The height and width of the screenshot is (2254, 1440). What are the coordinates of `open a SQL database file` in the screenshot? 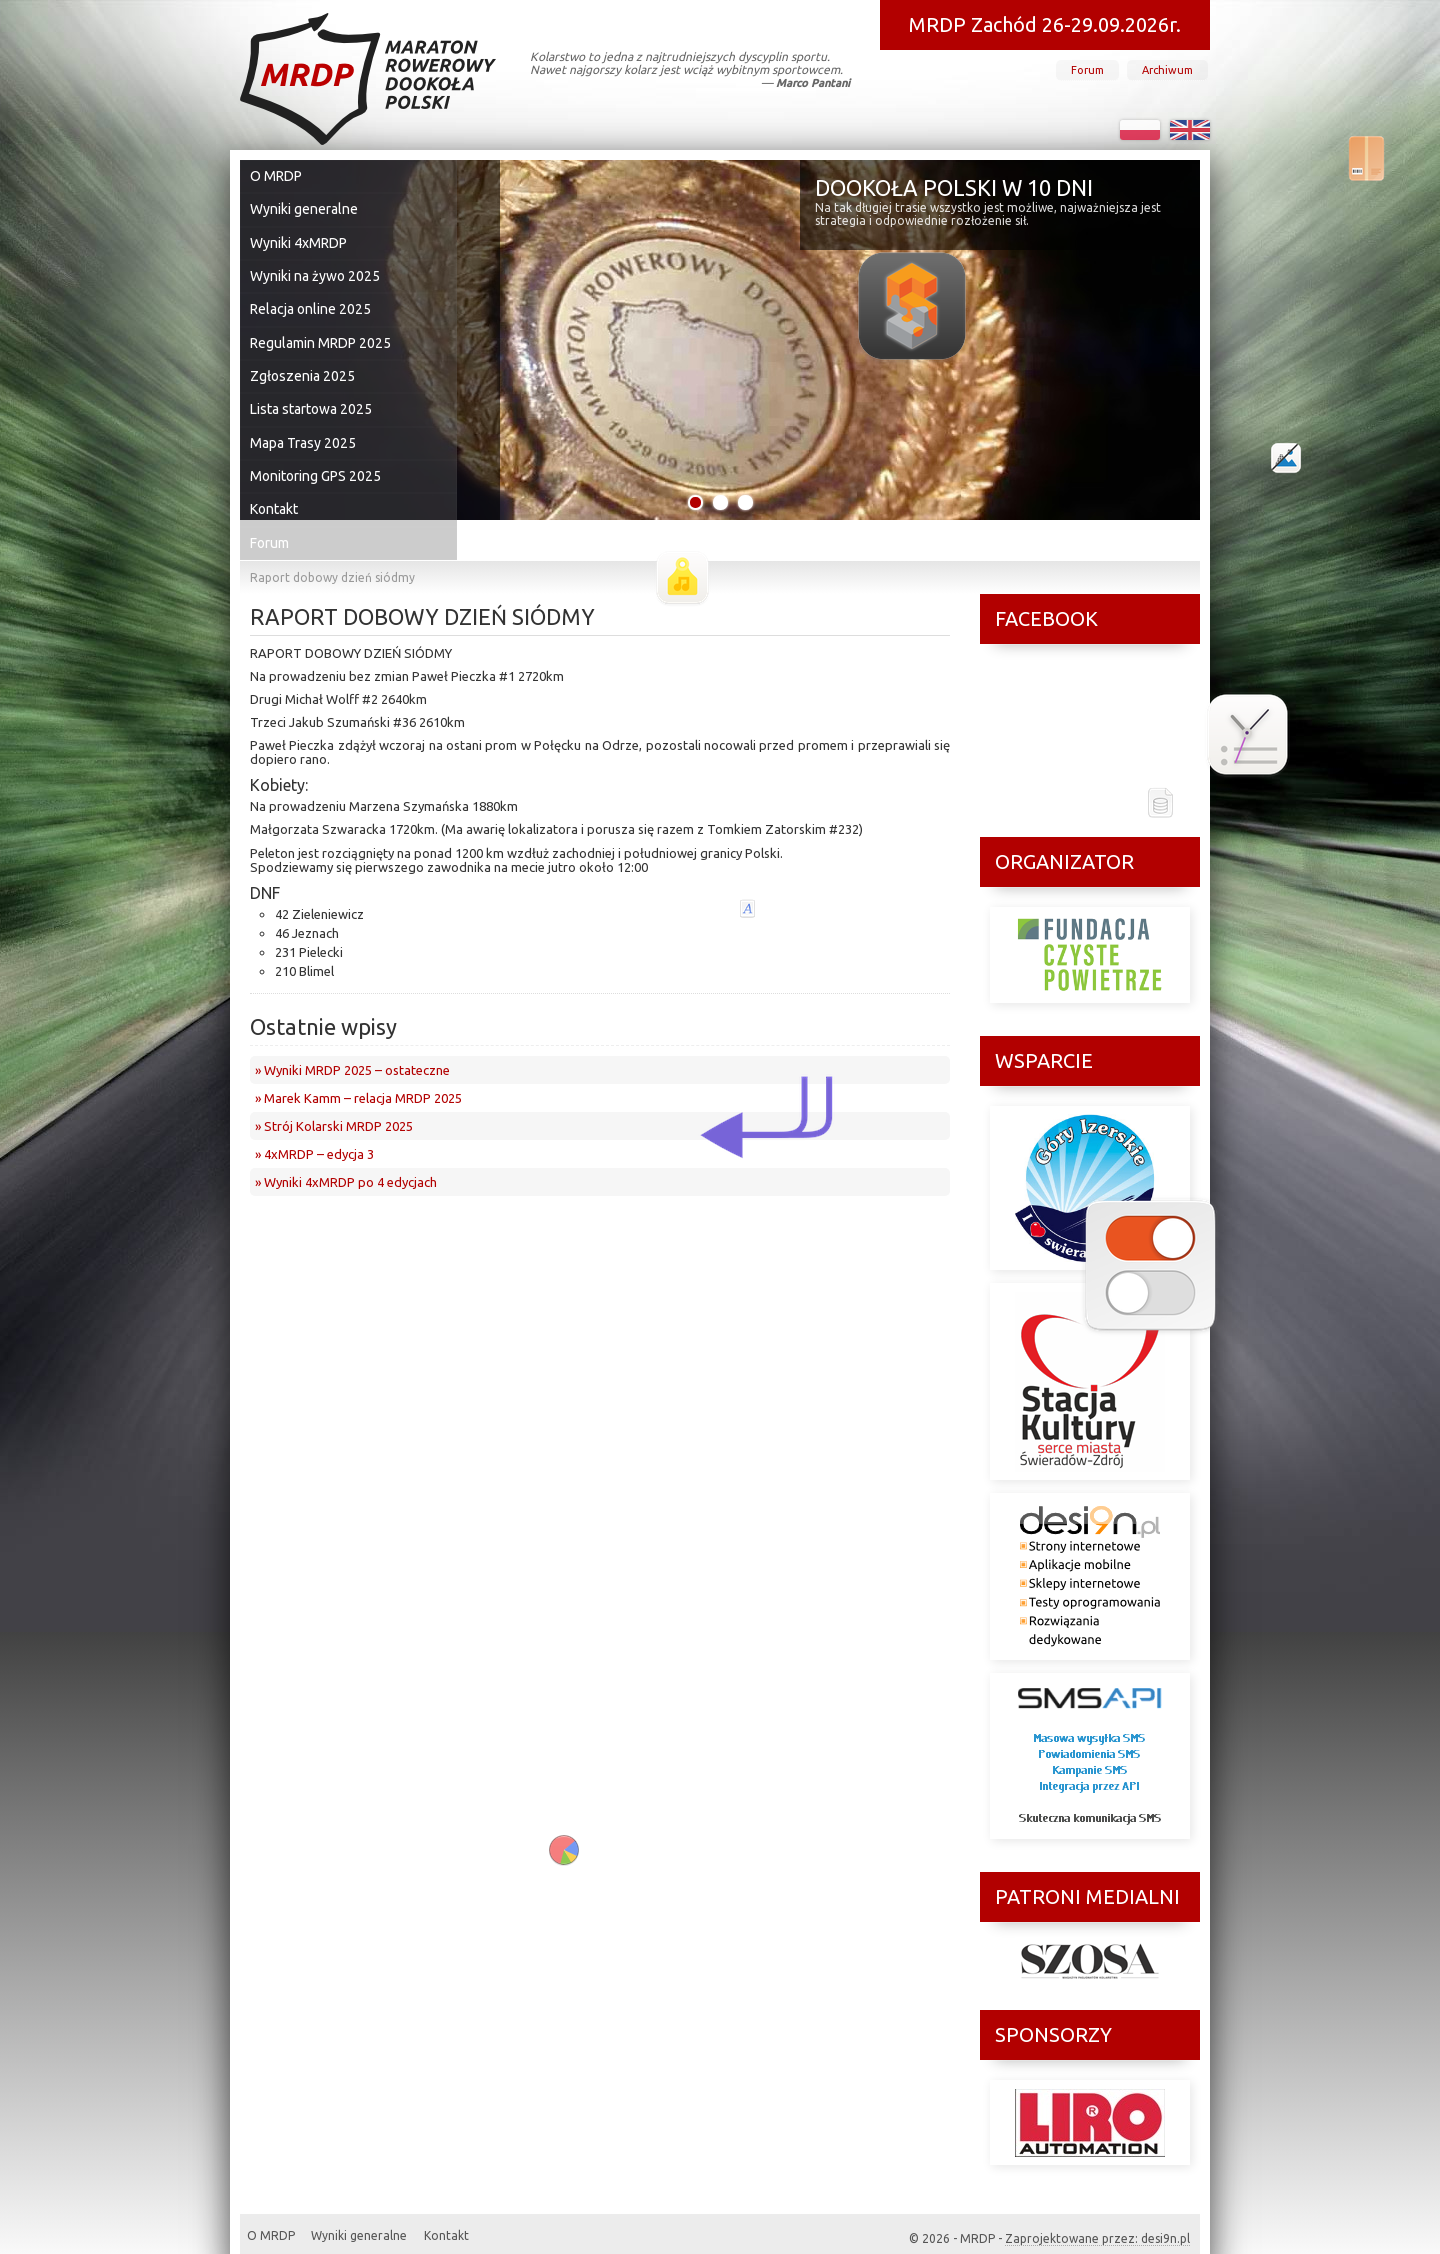 It's located at (1160, 802).